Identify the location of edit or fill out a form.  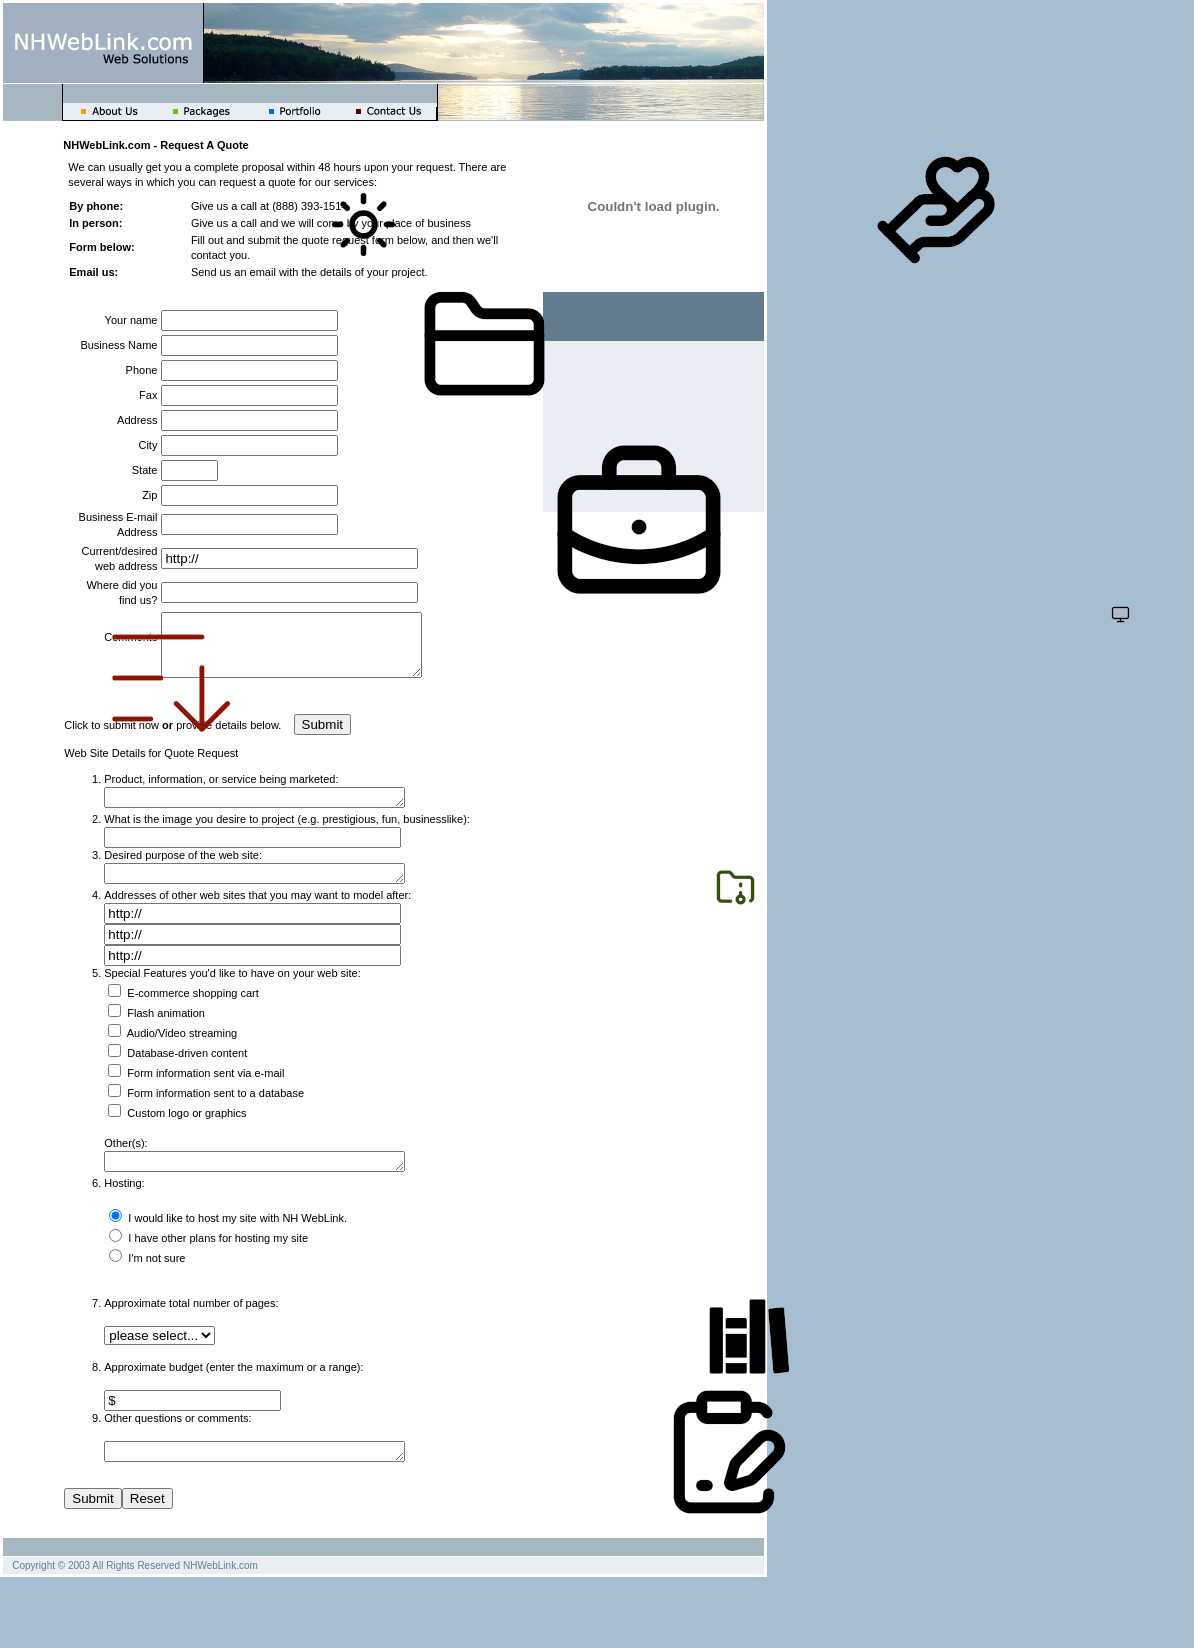
(724, 1452).